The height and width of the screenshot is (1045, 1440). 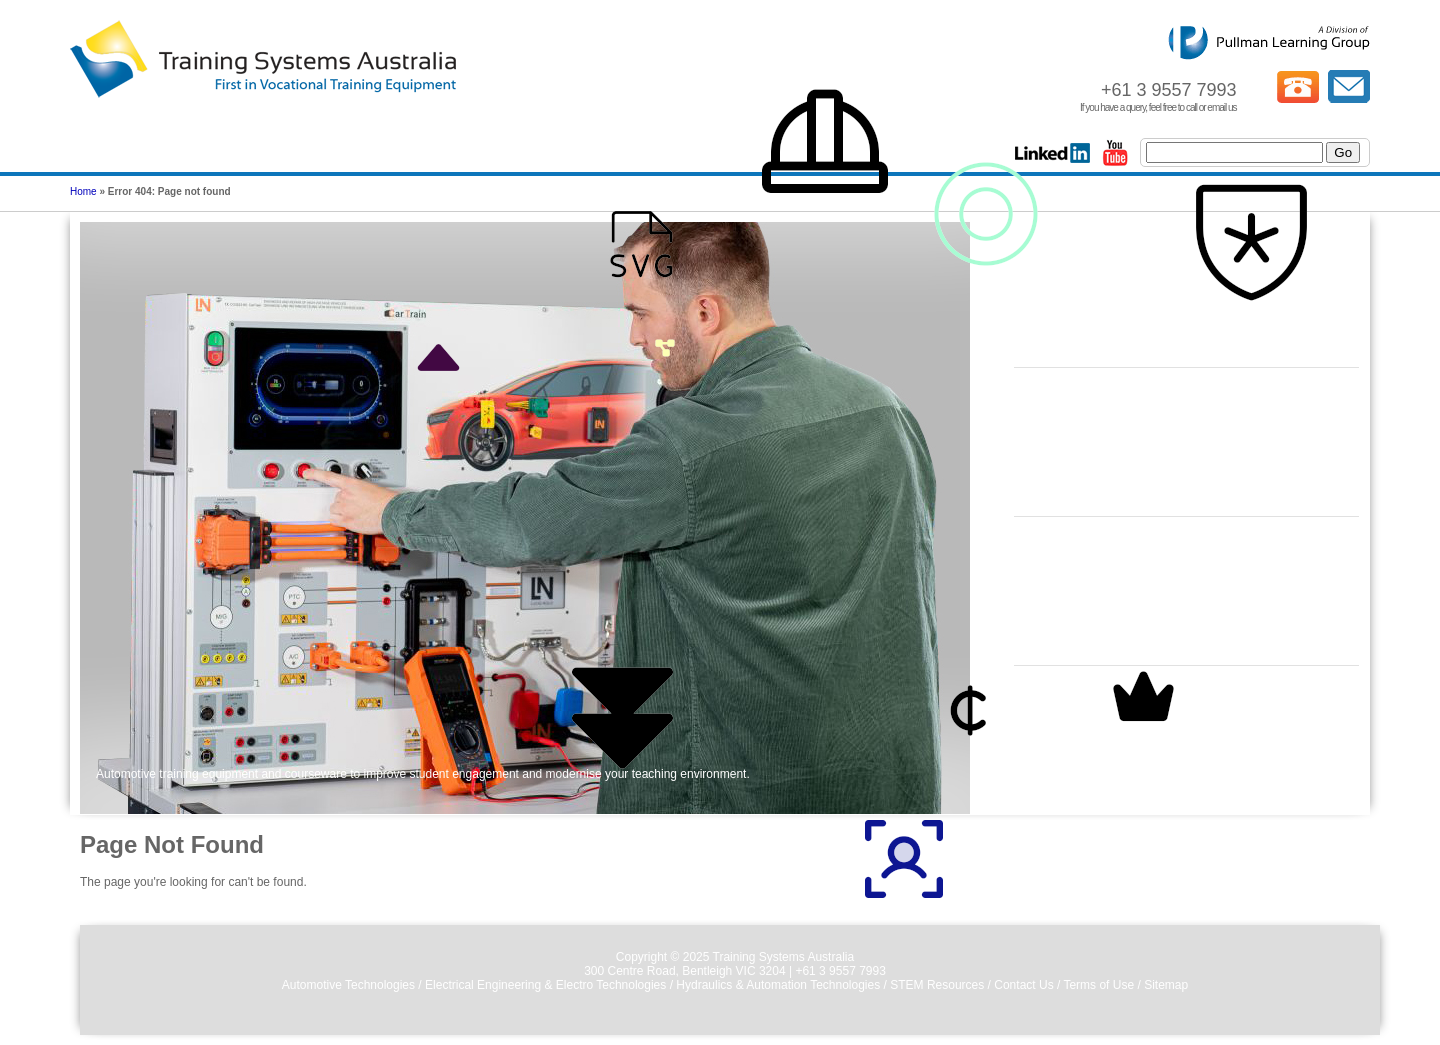 I want to click on unselected radio button option, so click(x=986, y=214).